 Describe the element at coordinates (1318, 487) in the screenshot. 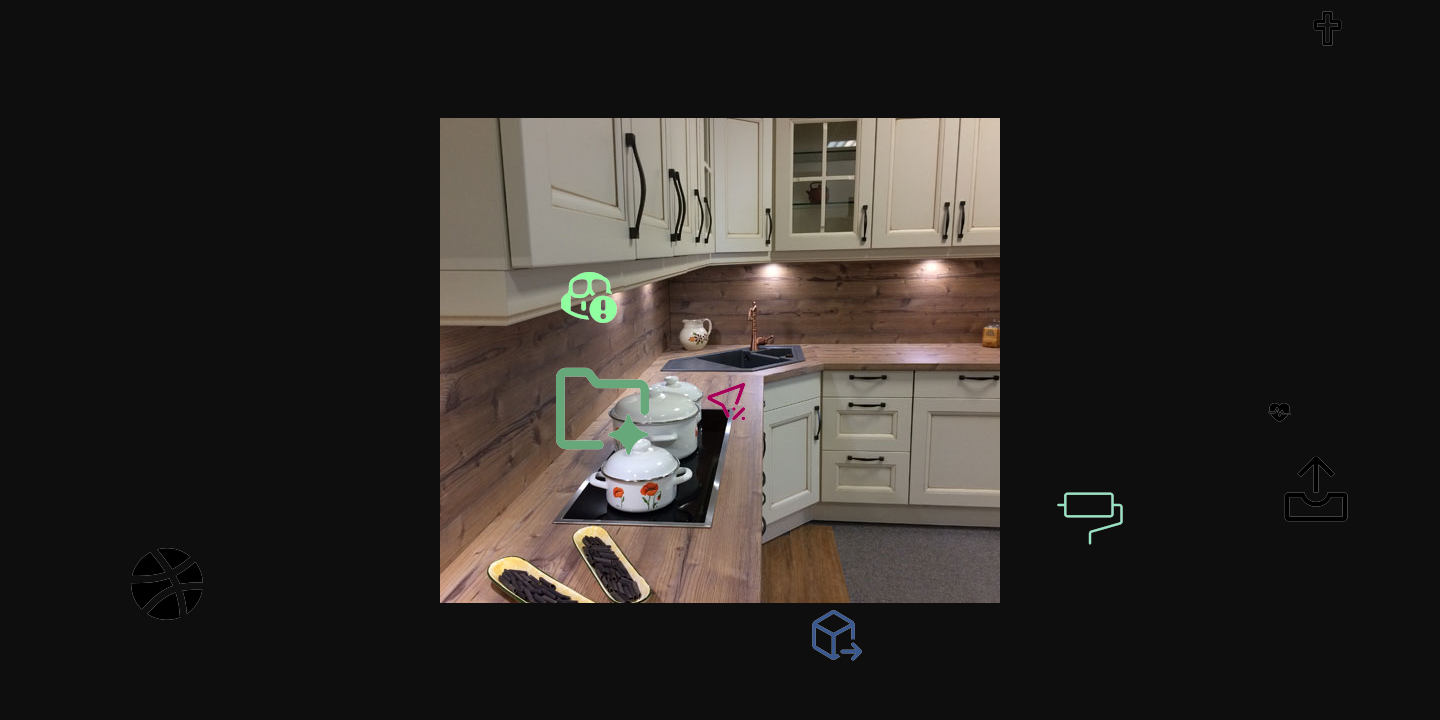

I see `pop changes from git stash` at that location.